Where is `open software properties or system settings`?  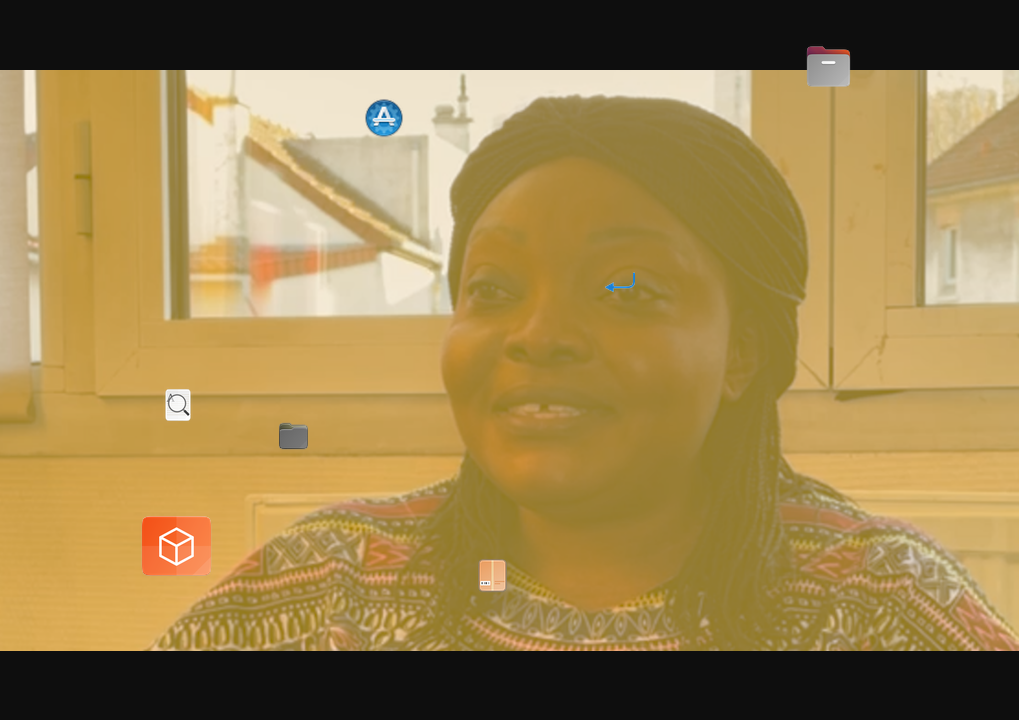 open software properties or system settings is located at coordinates (384, 118).